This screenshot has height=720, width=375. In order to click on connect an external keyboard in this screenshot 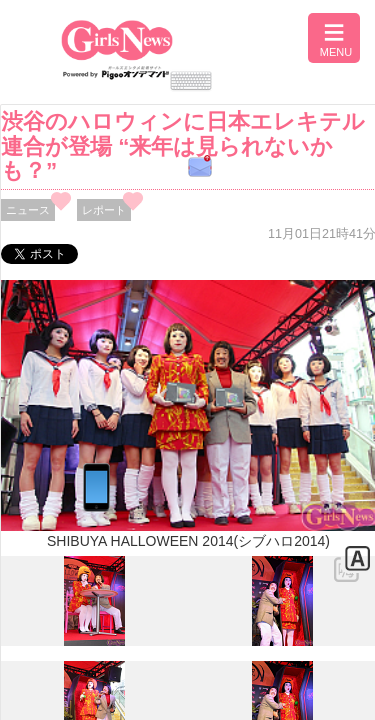, I will do `click(191, 81)`.